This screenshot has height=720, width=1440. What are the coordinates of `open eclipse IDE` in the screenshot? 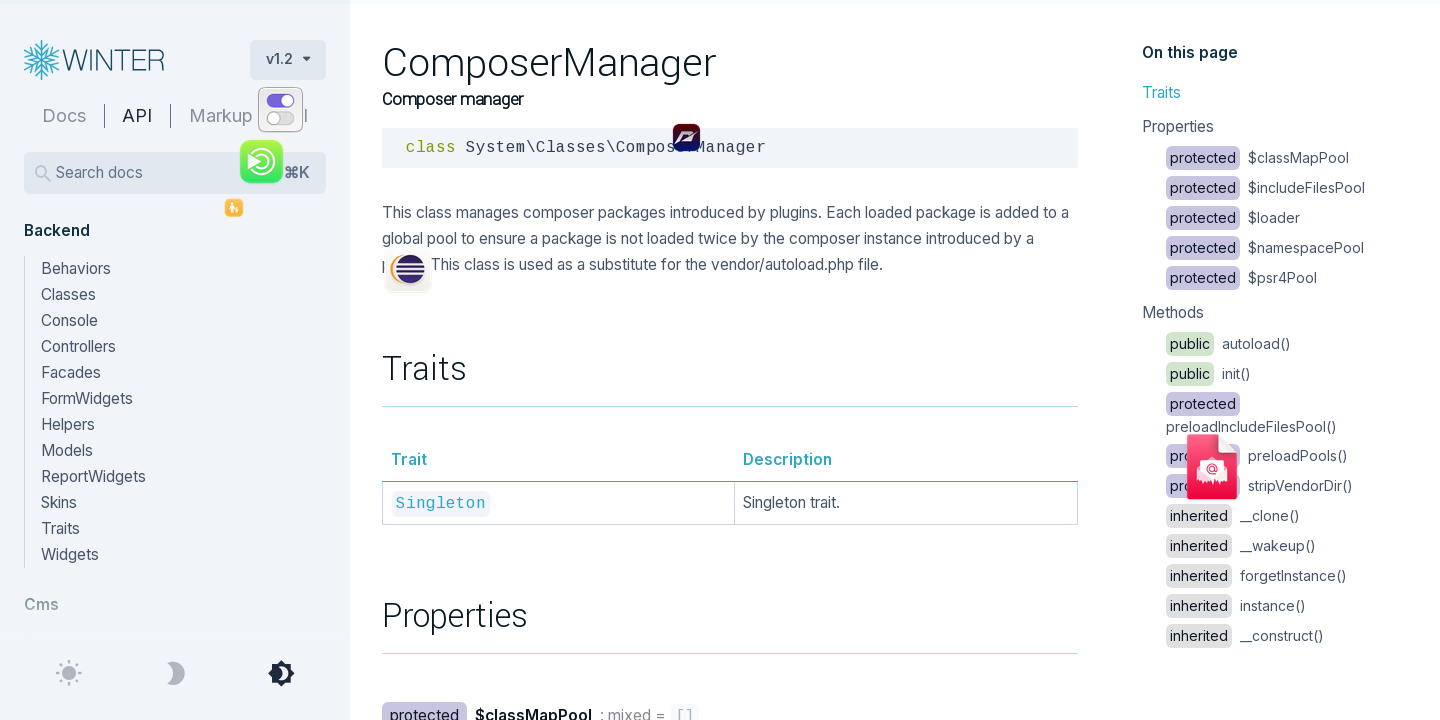 It's located at (408, 269).